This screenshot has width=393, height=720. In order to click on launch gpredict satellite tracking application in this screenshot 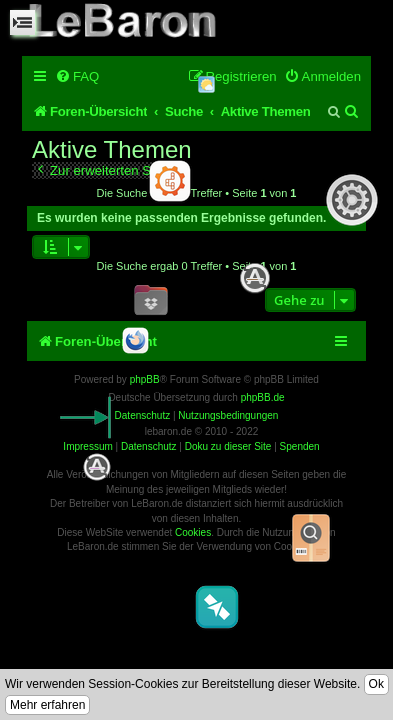, I will do `click(217, 607)`.